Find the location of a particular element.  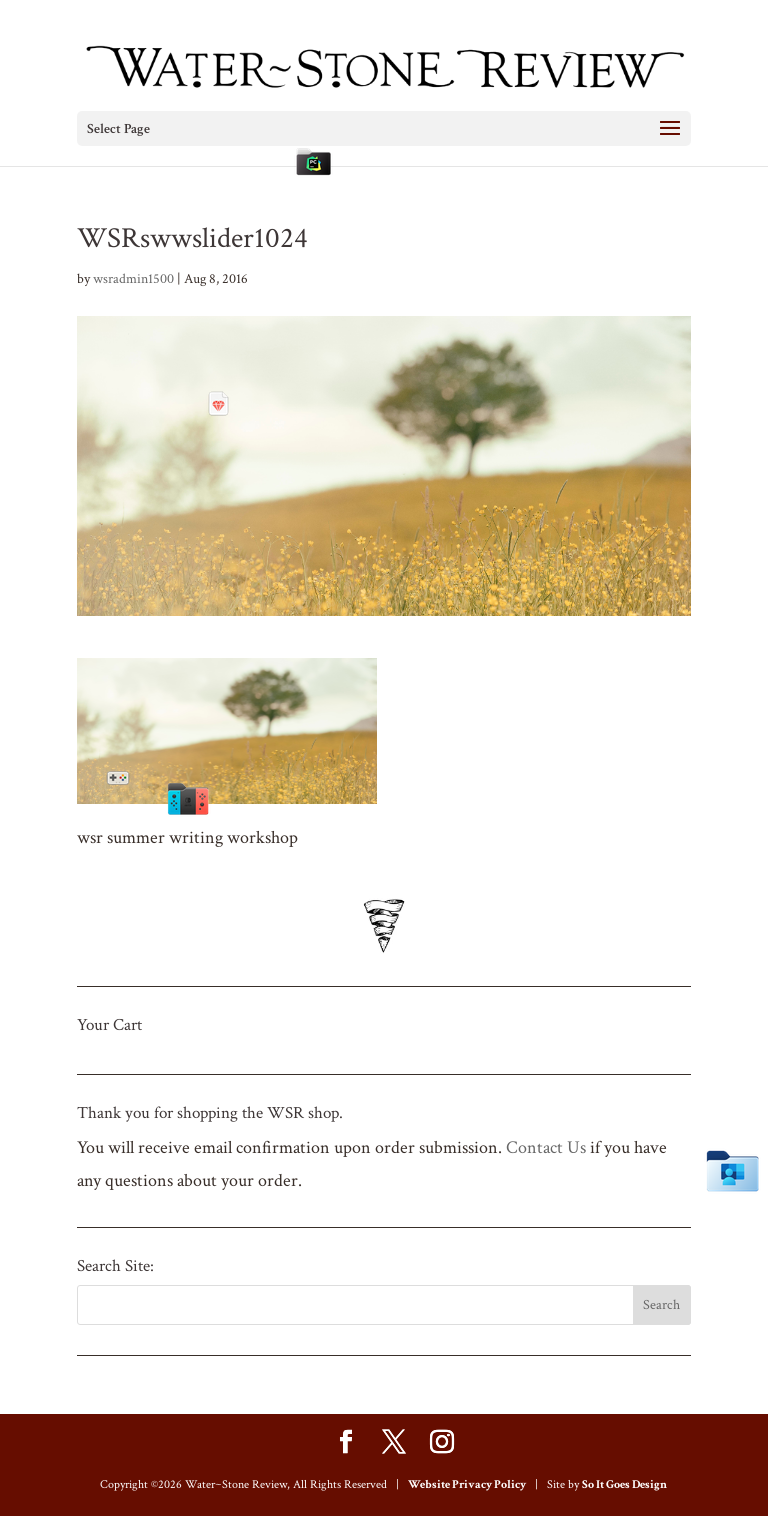

game controller input device detected is located at coordinates (118, 778).